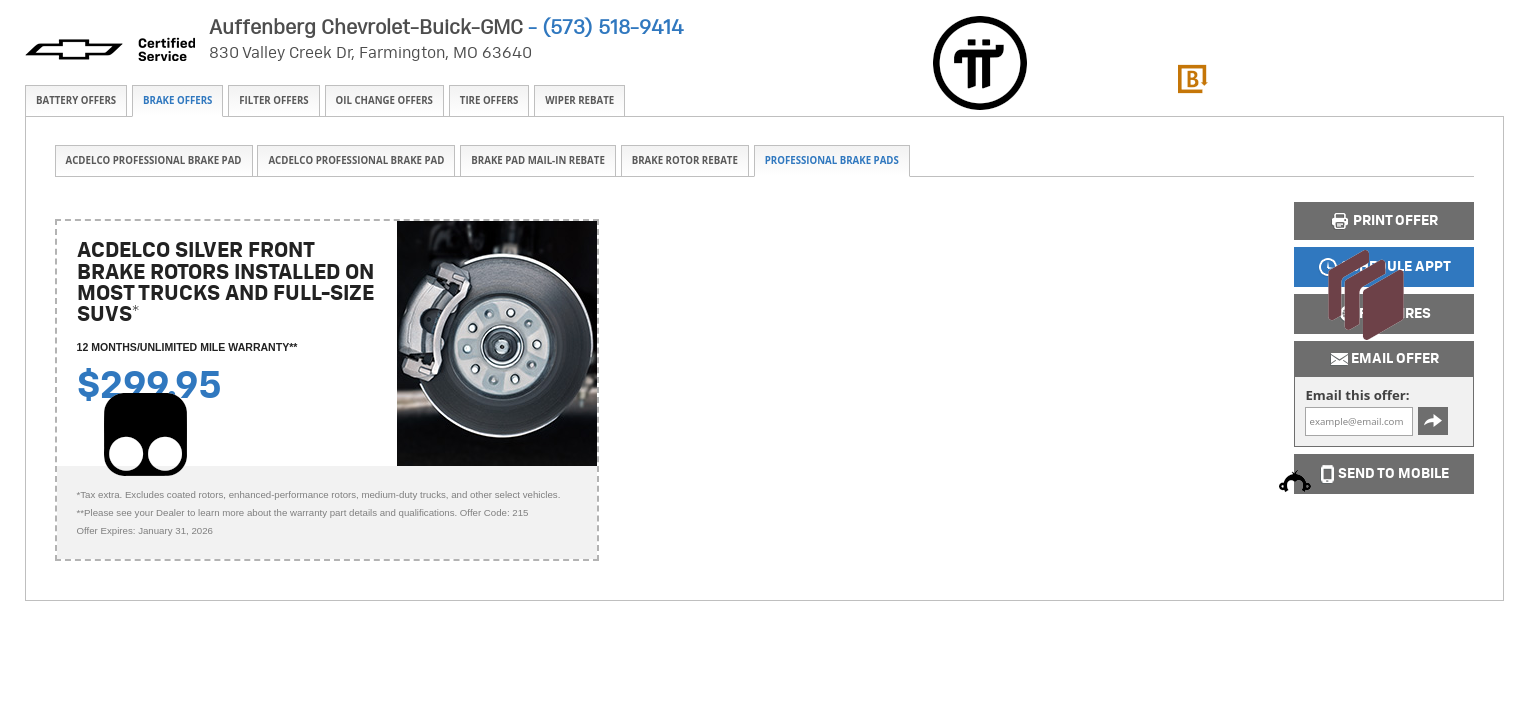 This screenshot has height=720, width=1529. Describe the element at coordinates (1366, 295) in the screenshot. I see `dask library or framework branding` at that location.